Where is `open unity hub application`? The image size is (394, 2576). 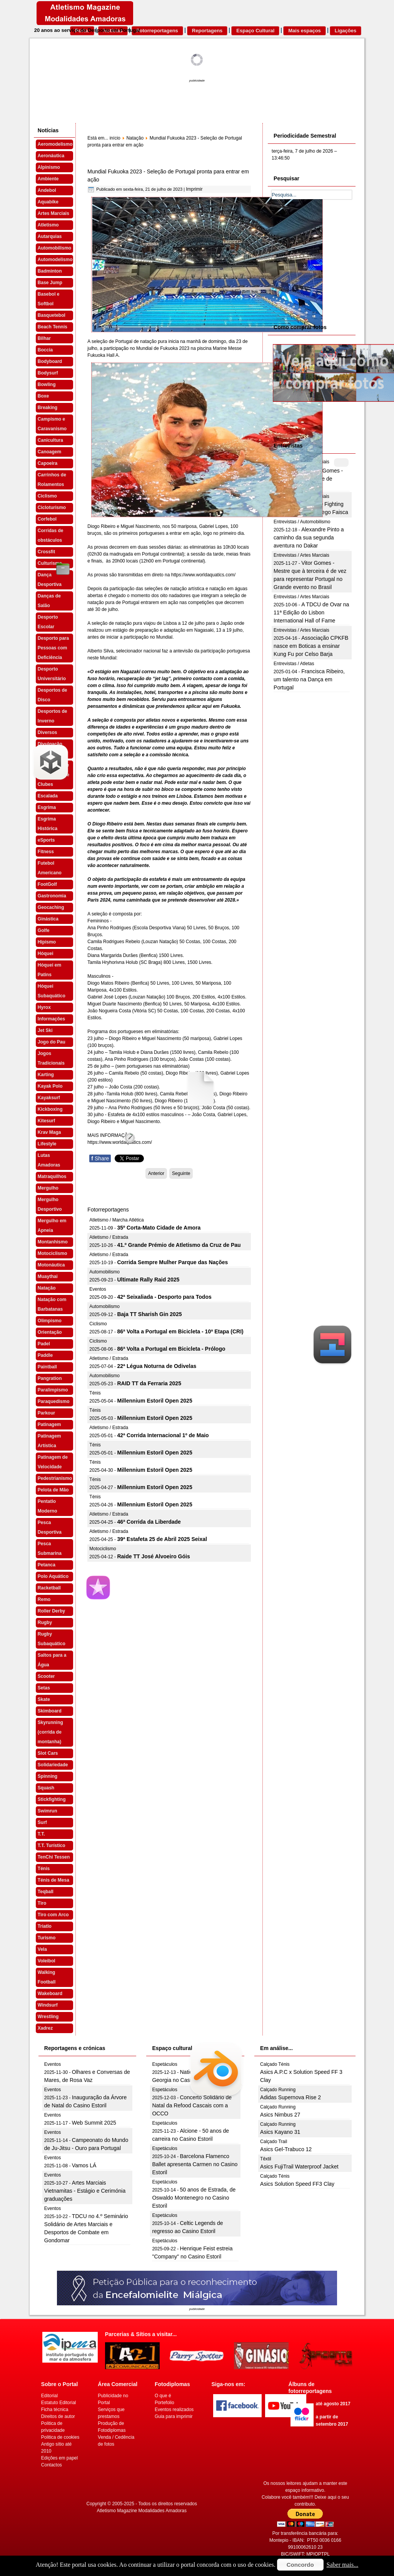
open unity hub application is located at coordinates (50, 762).